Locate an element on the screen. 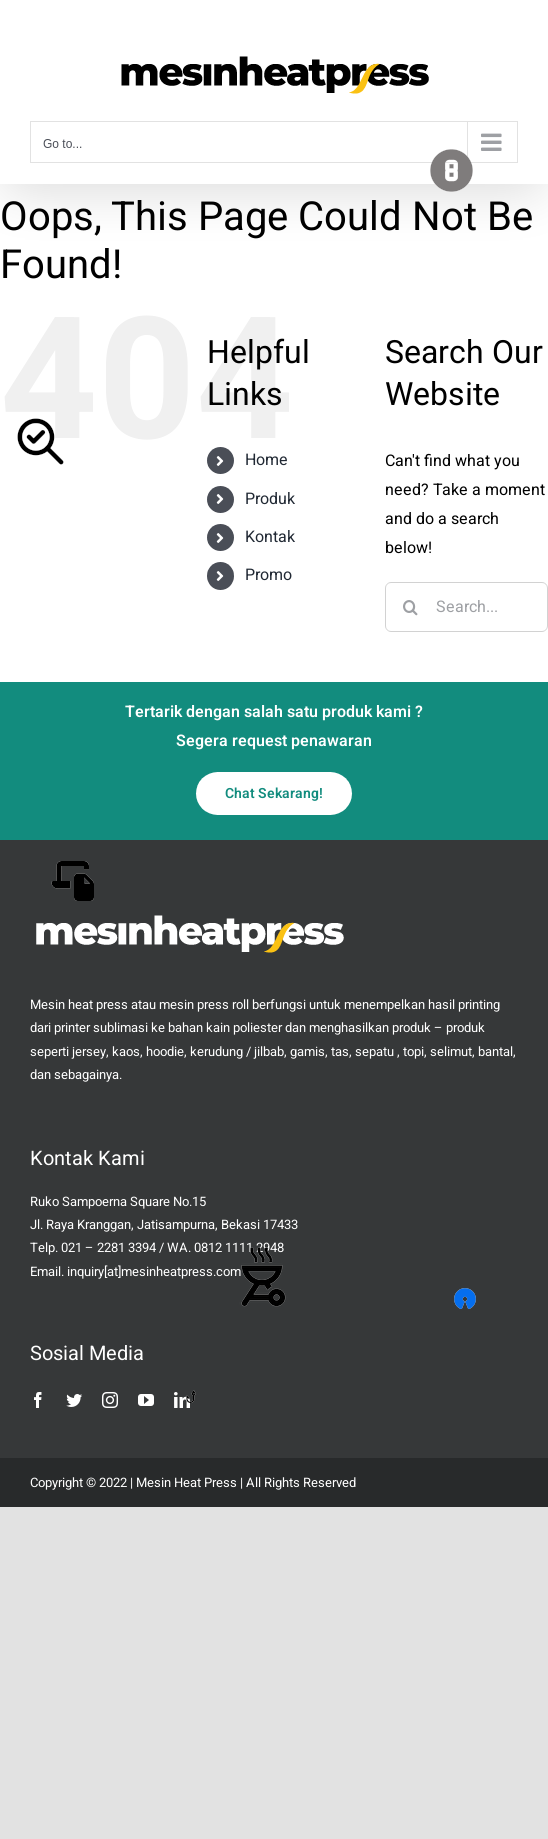  access files on your computer is located at coordinates (74, 881).